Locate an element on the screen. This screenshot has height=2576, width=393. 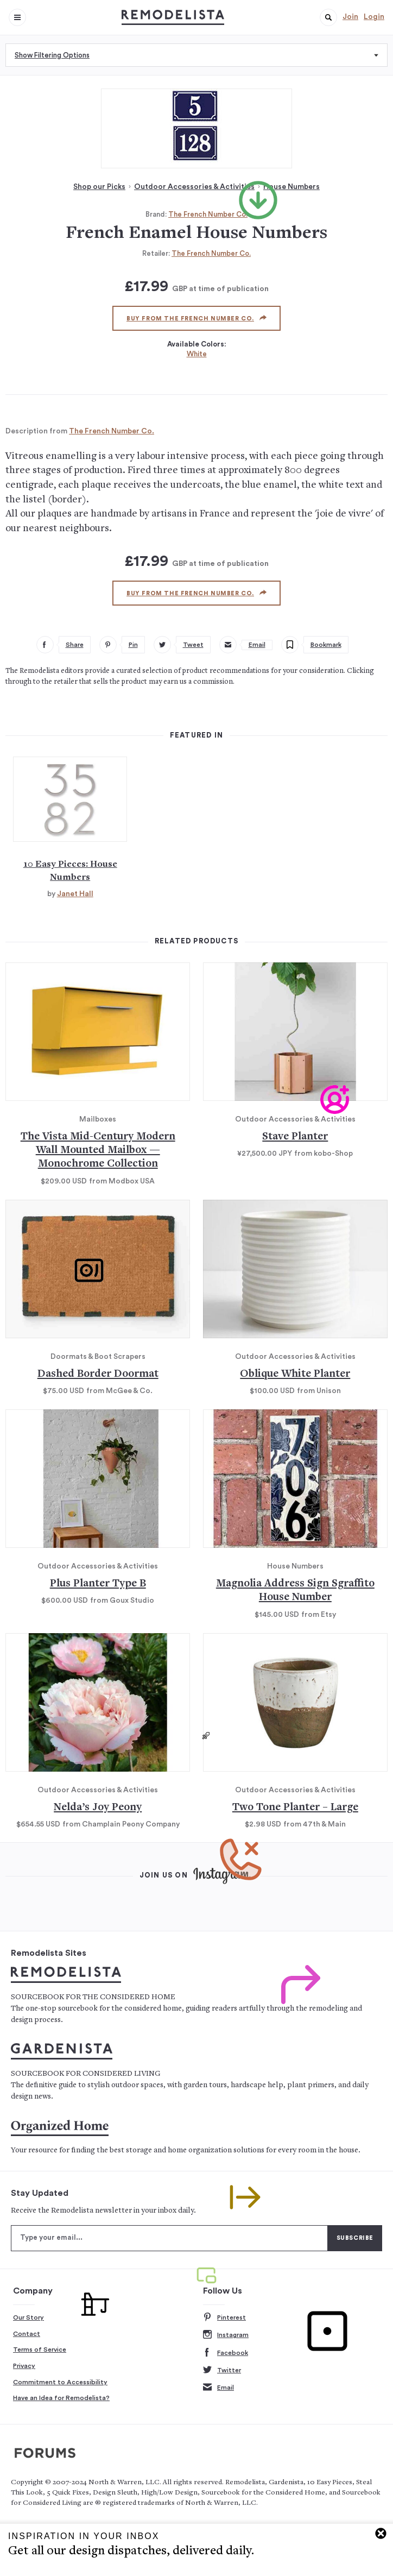
construction or building in progress is located at coordinates (94, 2304).